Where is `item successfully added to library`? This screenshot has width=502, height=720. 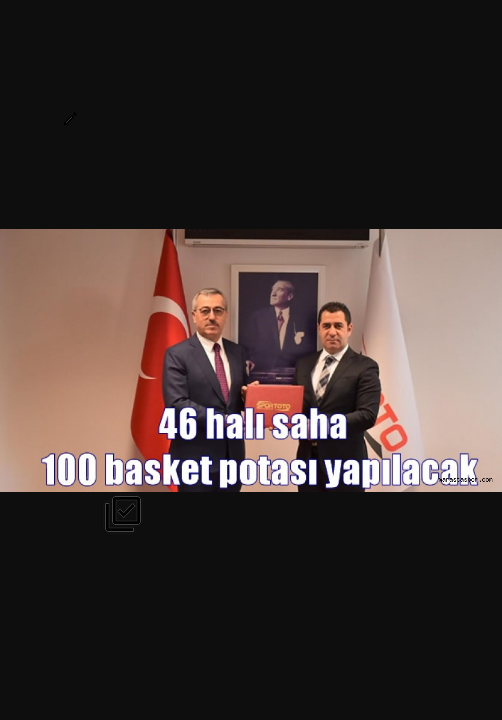 item successfully added to library is located at coordinates (123, 514).